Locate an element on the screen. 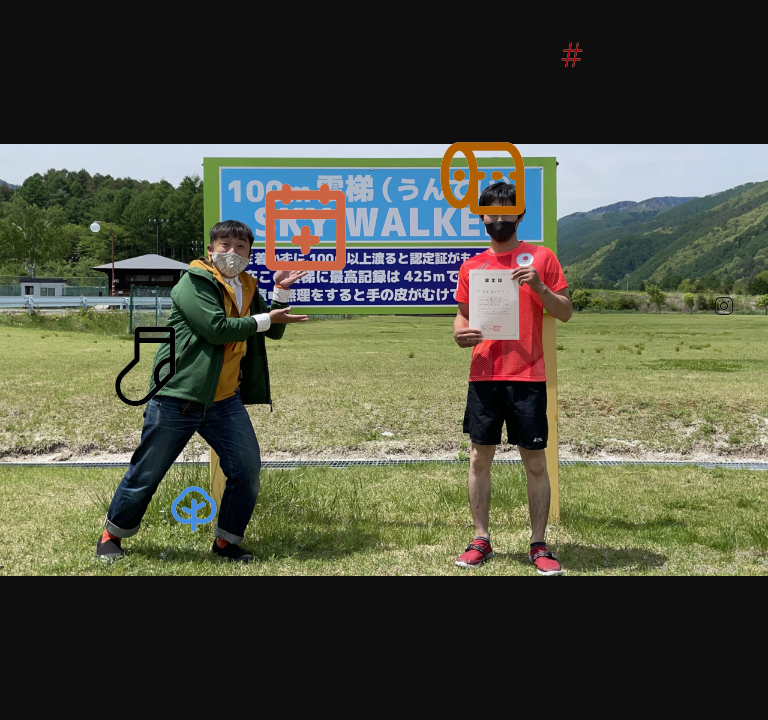 This screenshot has height=720, width=768. open Instagram app is located at coordinates (724, 306).